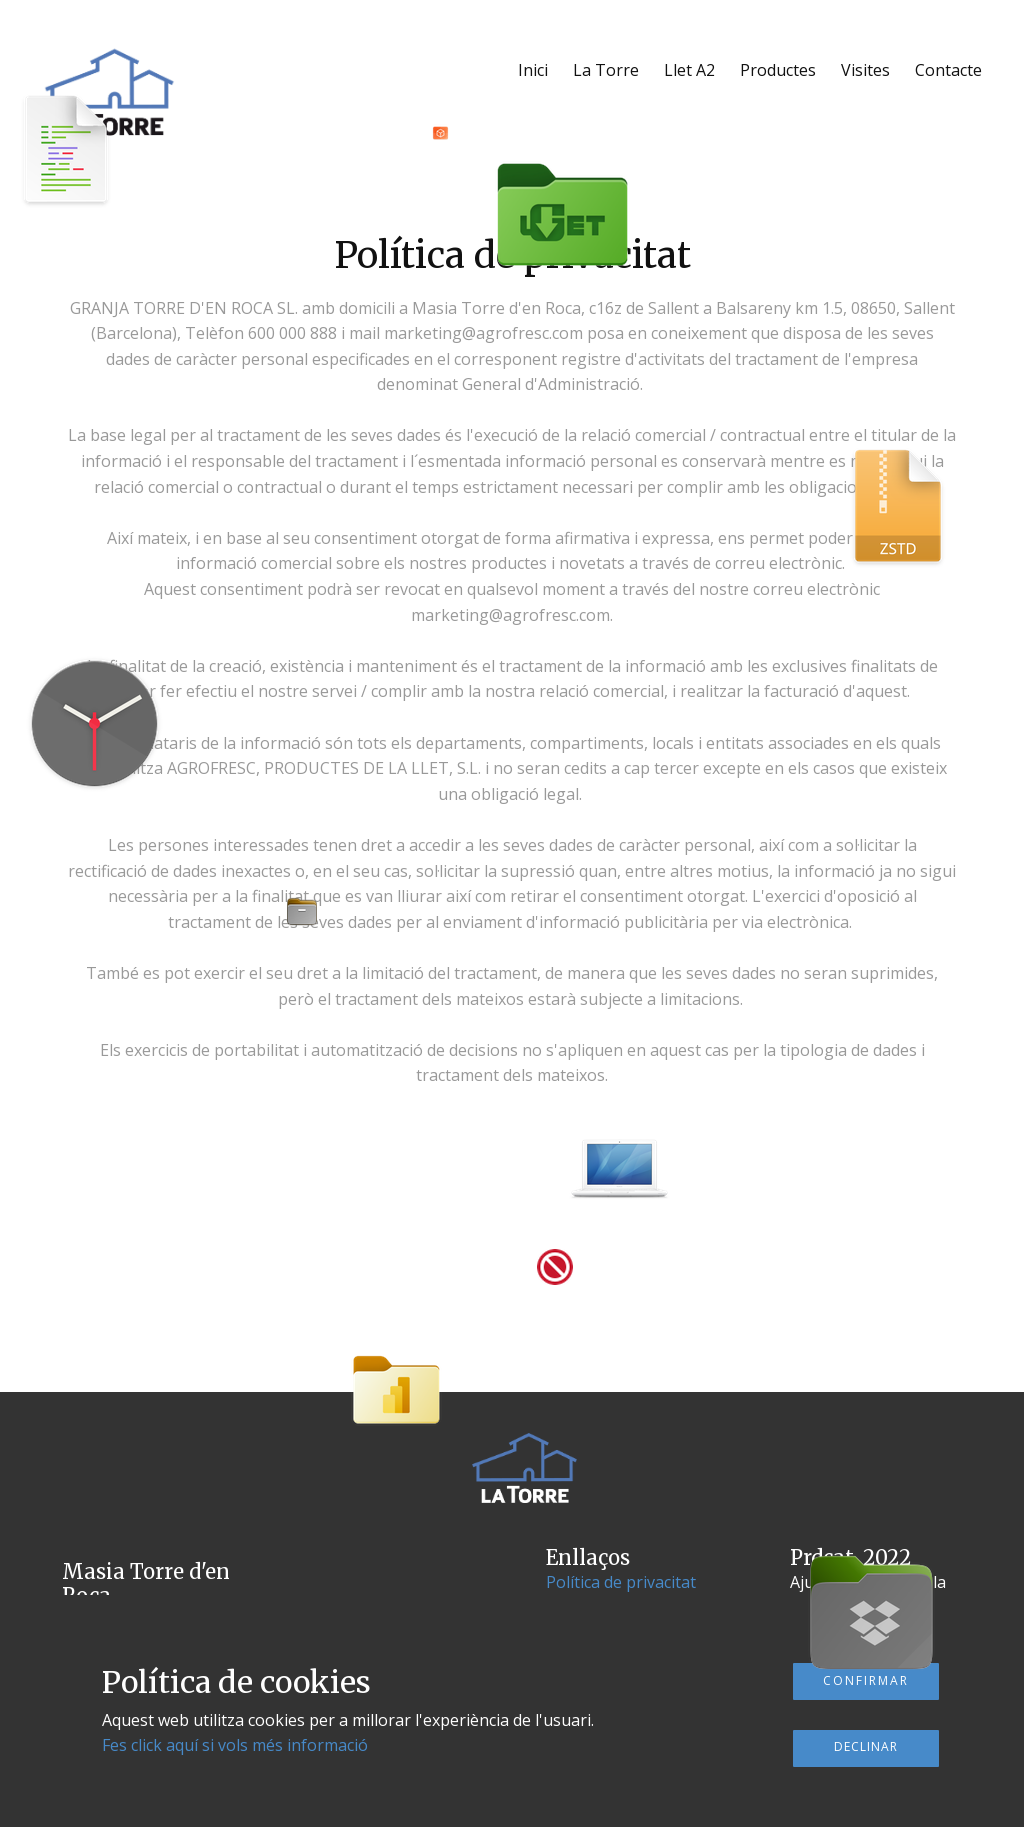 Image resolution: width=1024 pixels, height=1827 pixels. What do you see at coordinates (898, 508) in the screenshot?
I see `a zstandard compressed file` at bounding box center [898, 508].